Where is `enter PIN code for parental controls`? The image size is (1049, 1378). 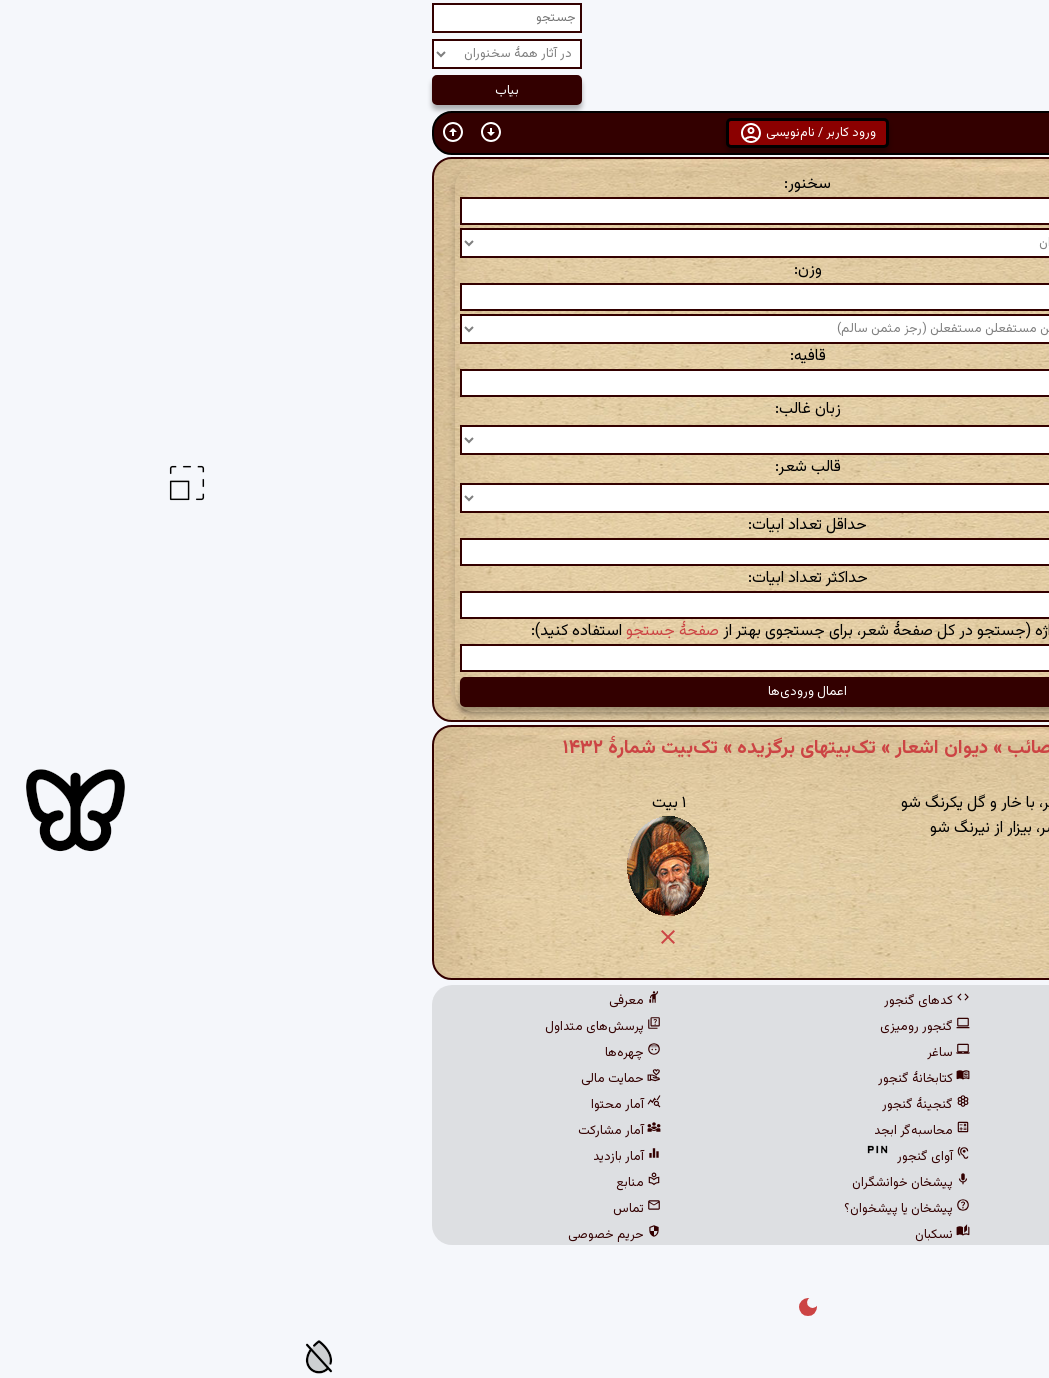
enter PIN code for parental controls is located at coordinates (877, 1149).